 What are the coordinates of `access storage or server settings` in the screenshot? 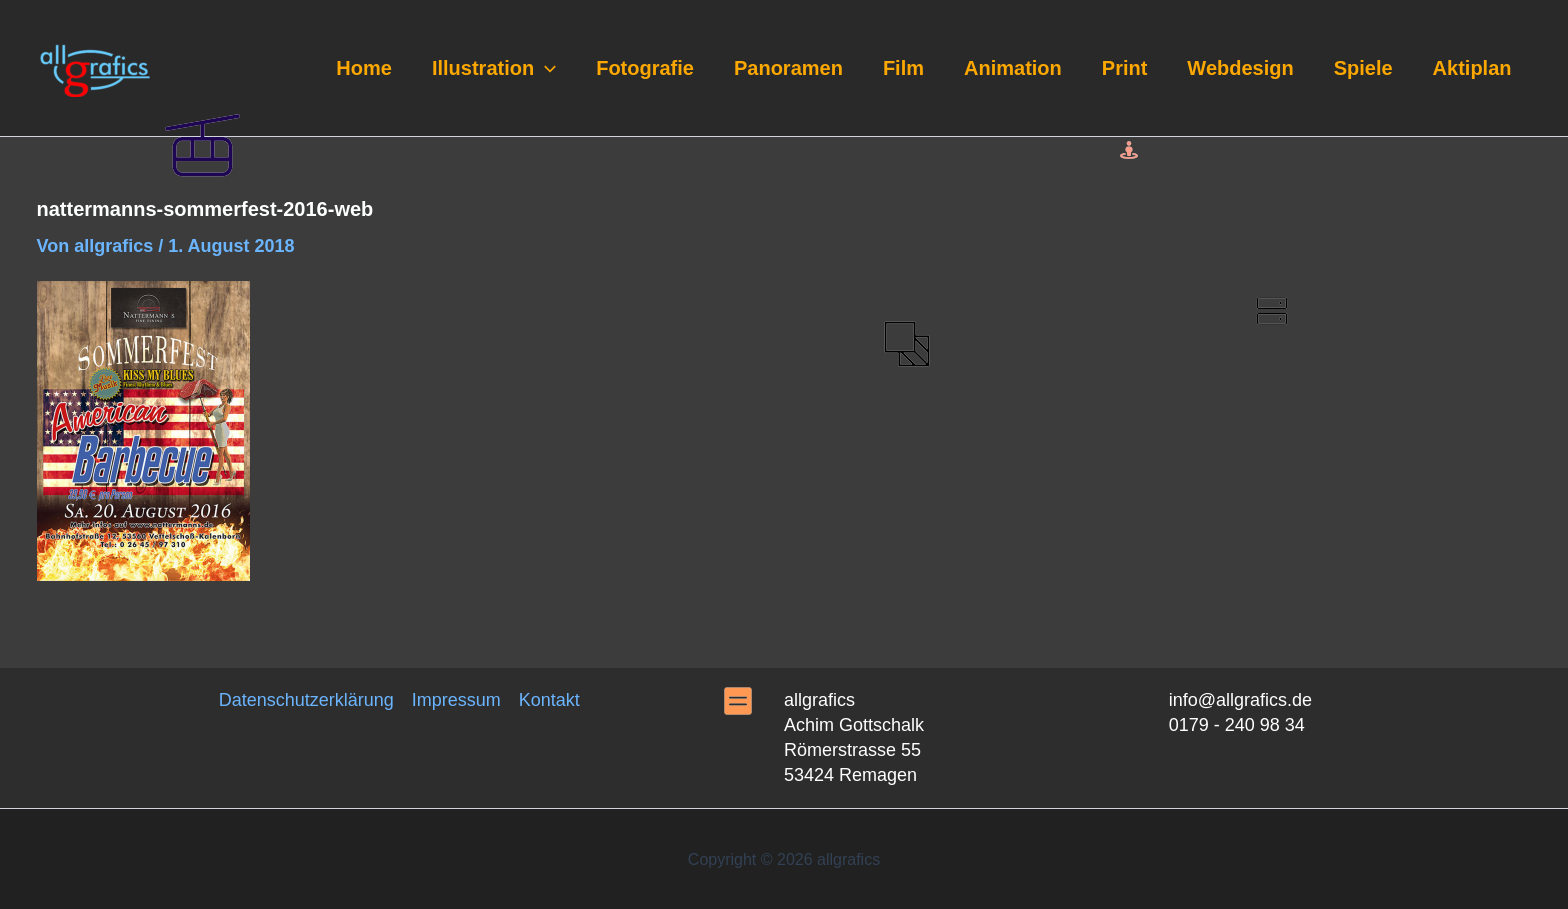 It's located at (1272, 311).